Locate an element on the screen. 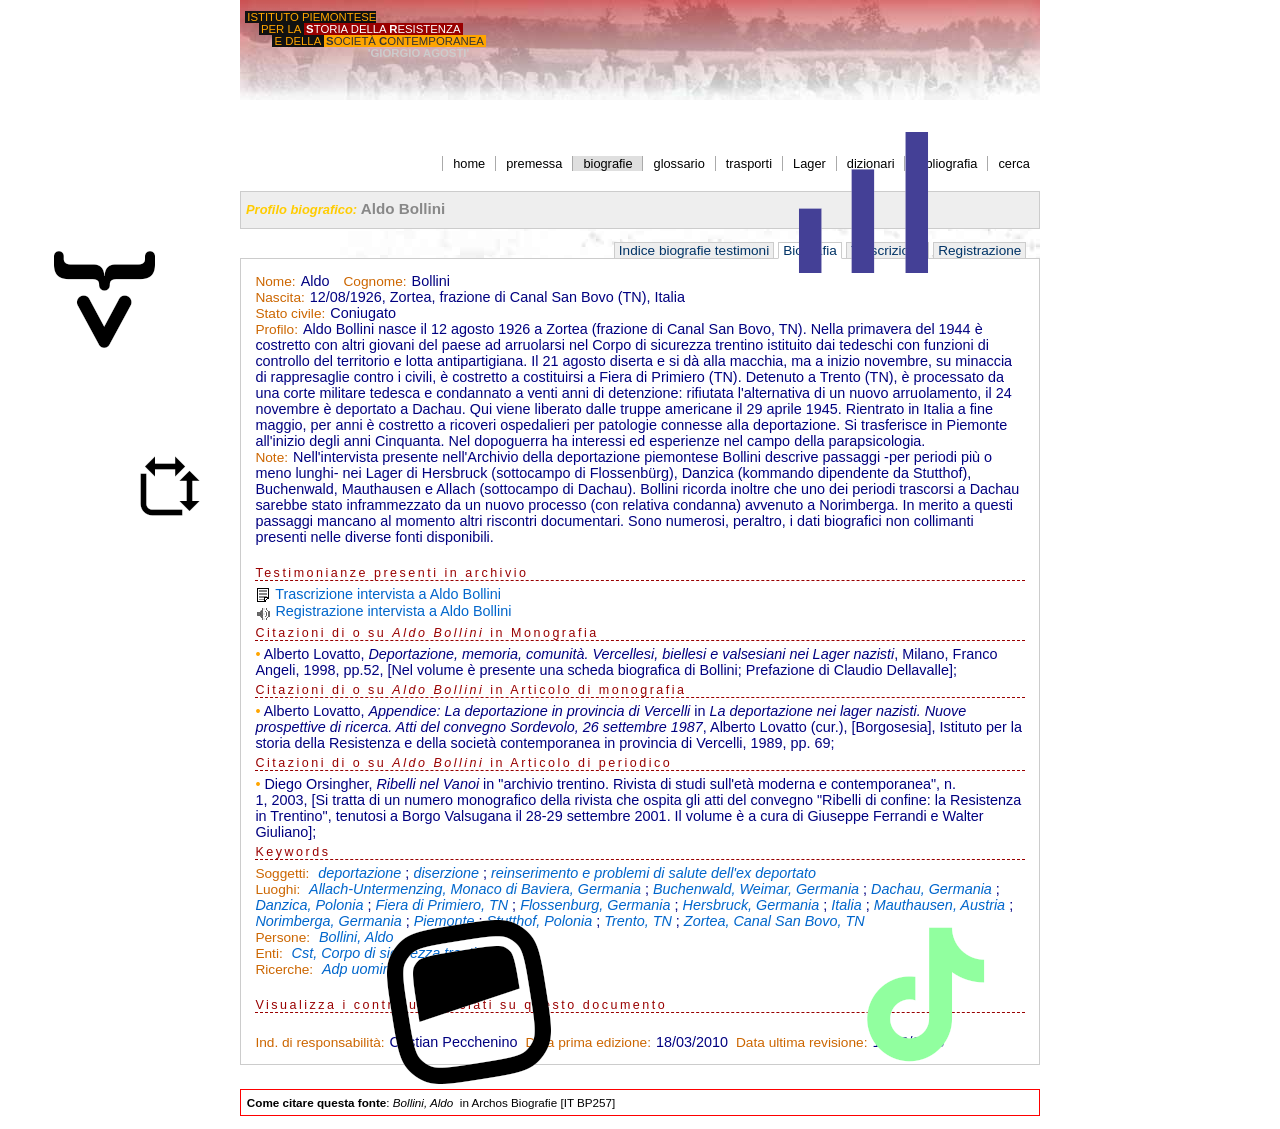  open tiktok app is located at coordinates (925, 994).